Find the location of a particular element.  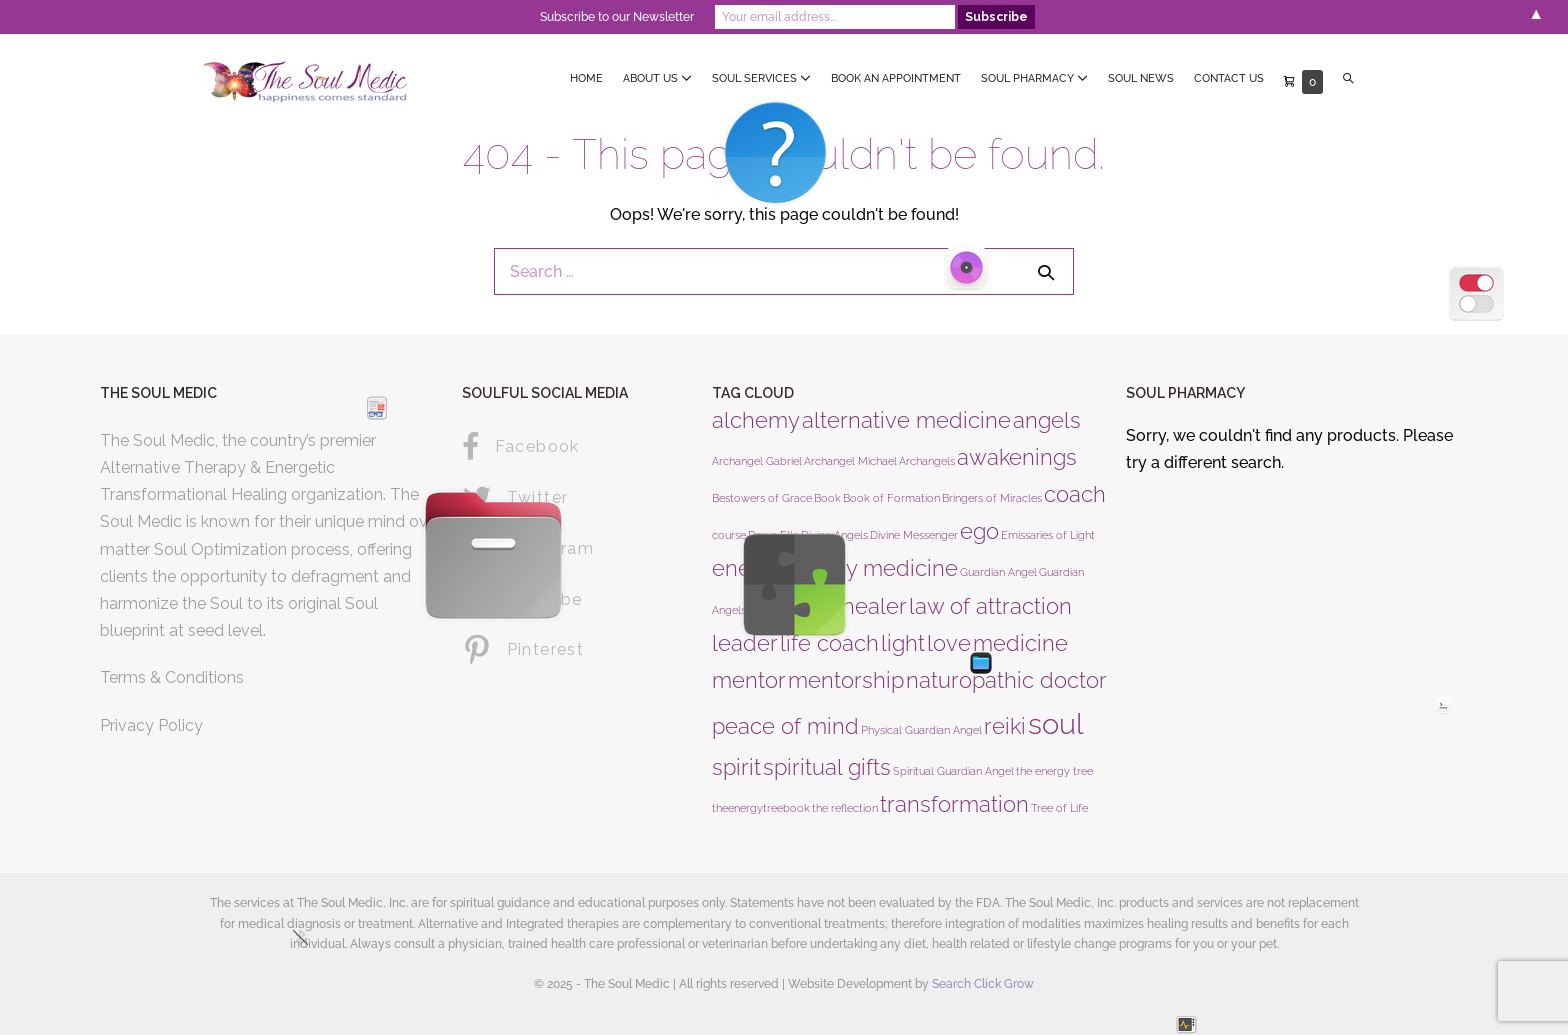

open extension manager app is located at coordinates (794, 584).